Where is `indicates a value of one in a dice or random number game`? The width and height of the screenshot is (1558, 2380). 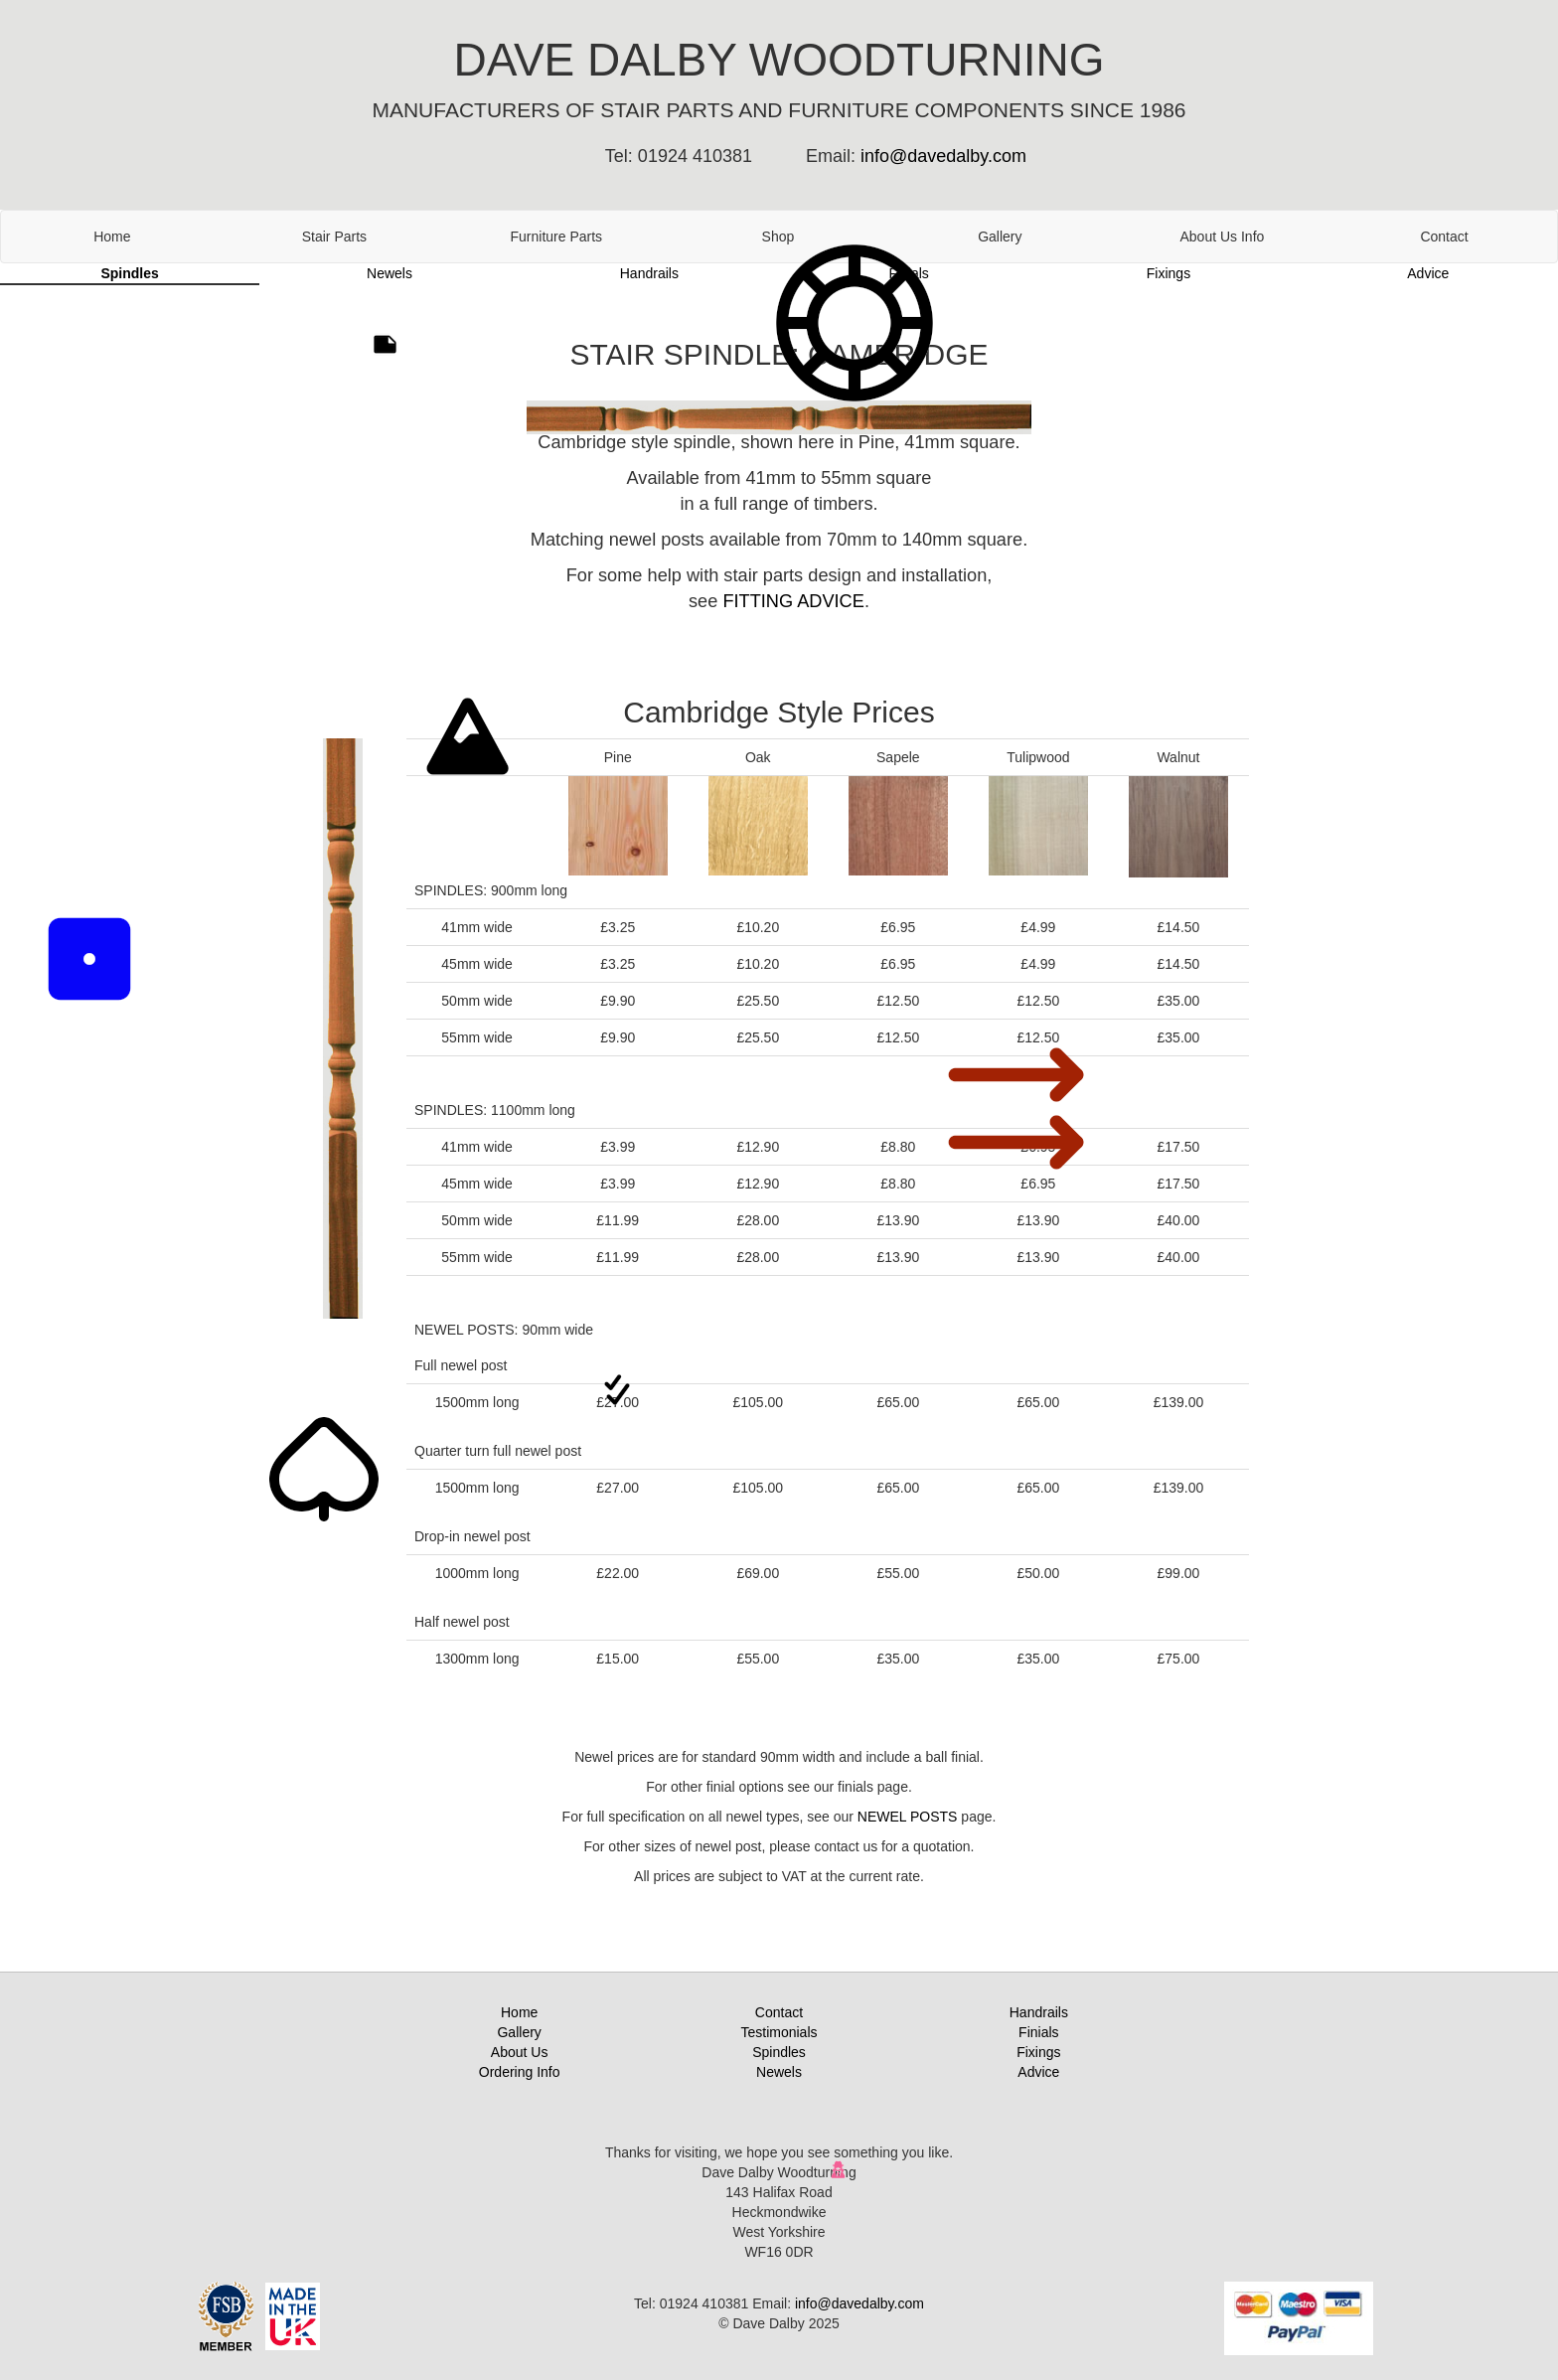
indicates a value of one in a dice or random number game is located at coordinates (89, 959).